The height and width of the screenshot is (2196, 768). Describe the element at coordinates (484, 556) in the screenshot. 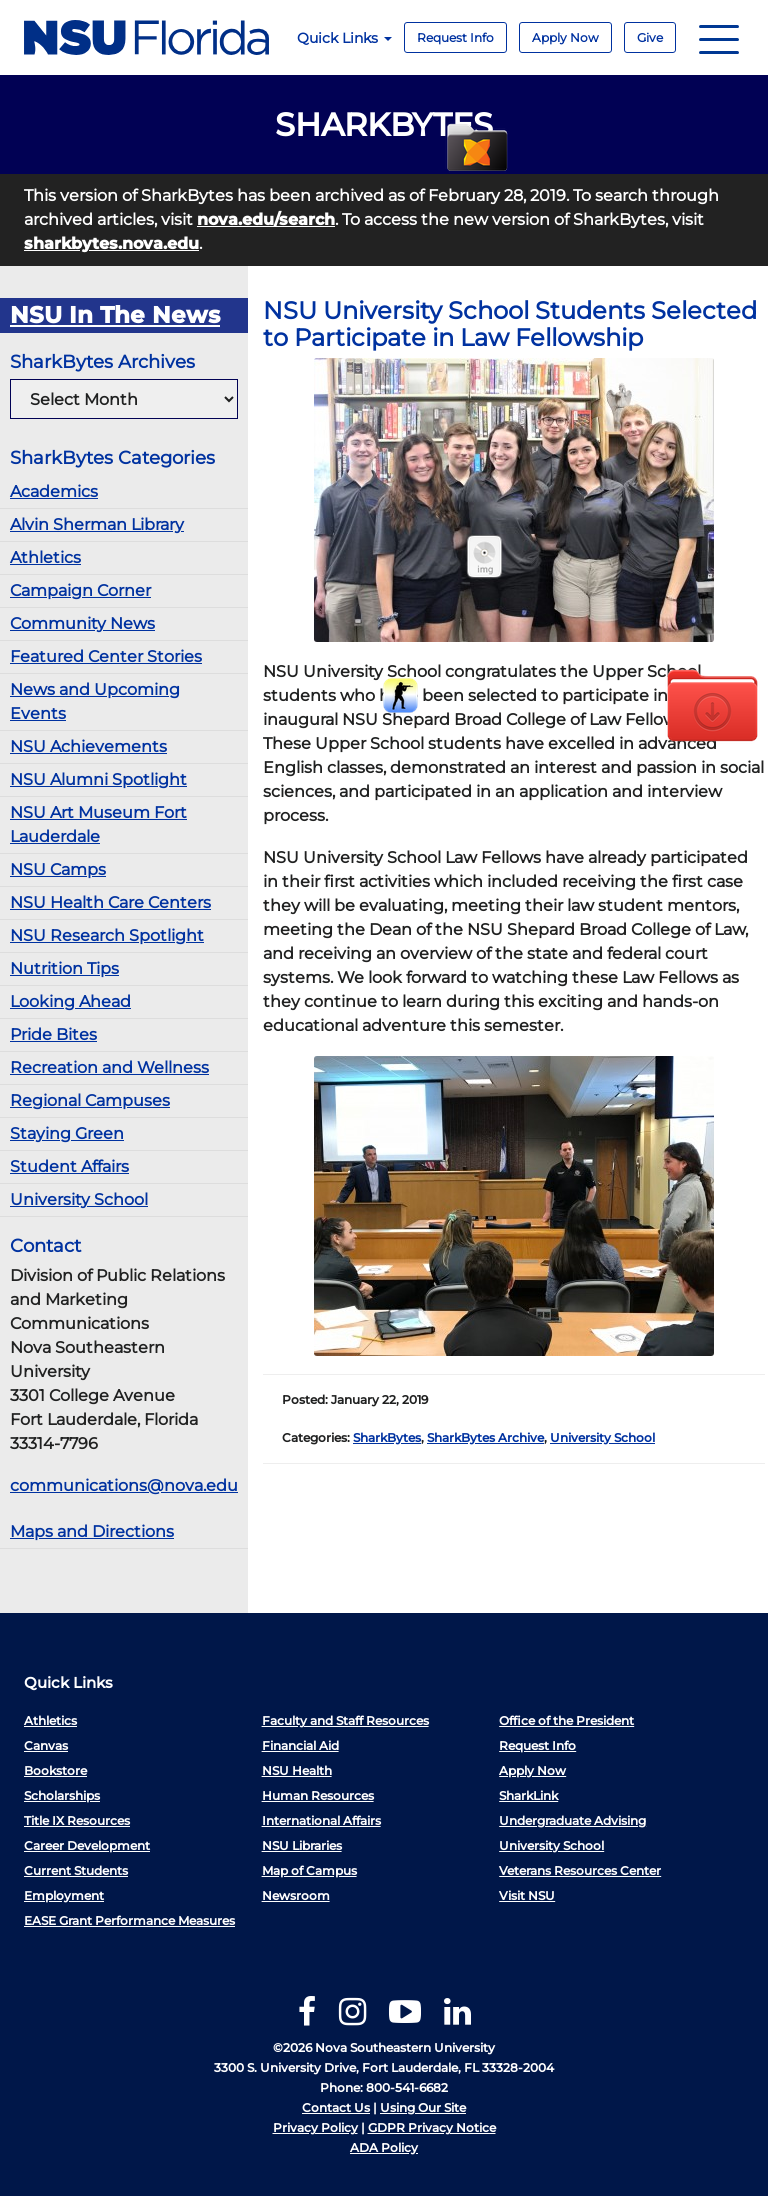

I see `raw disk image file type indicator` at that location.